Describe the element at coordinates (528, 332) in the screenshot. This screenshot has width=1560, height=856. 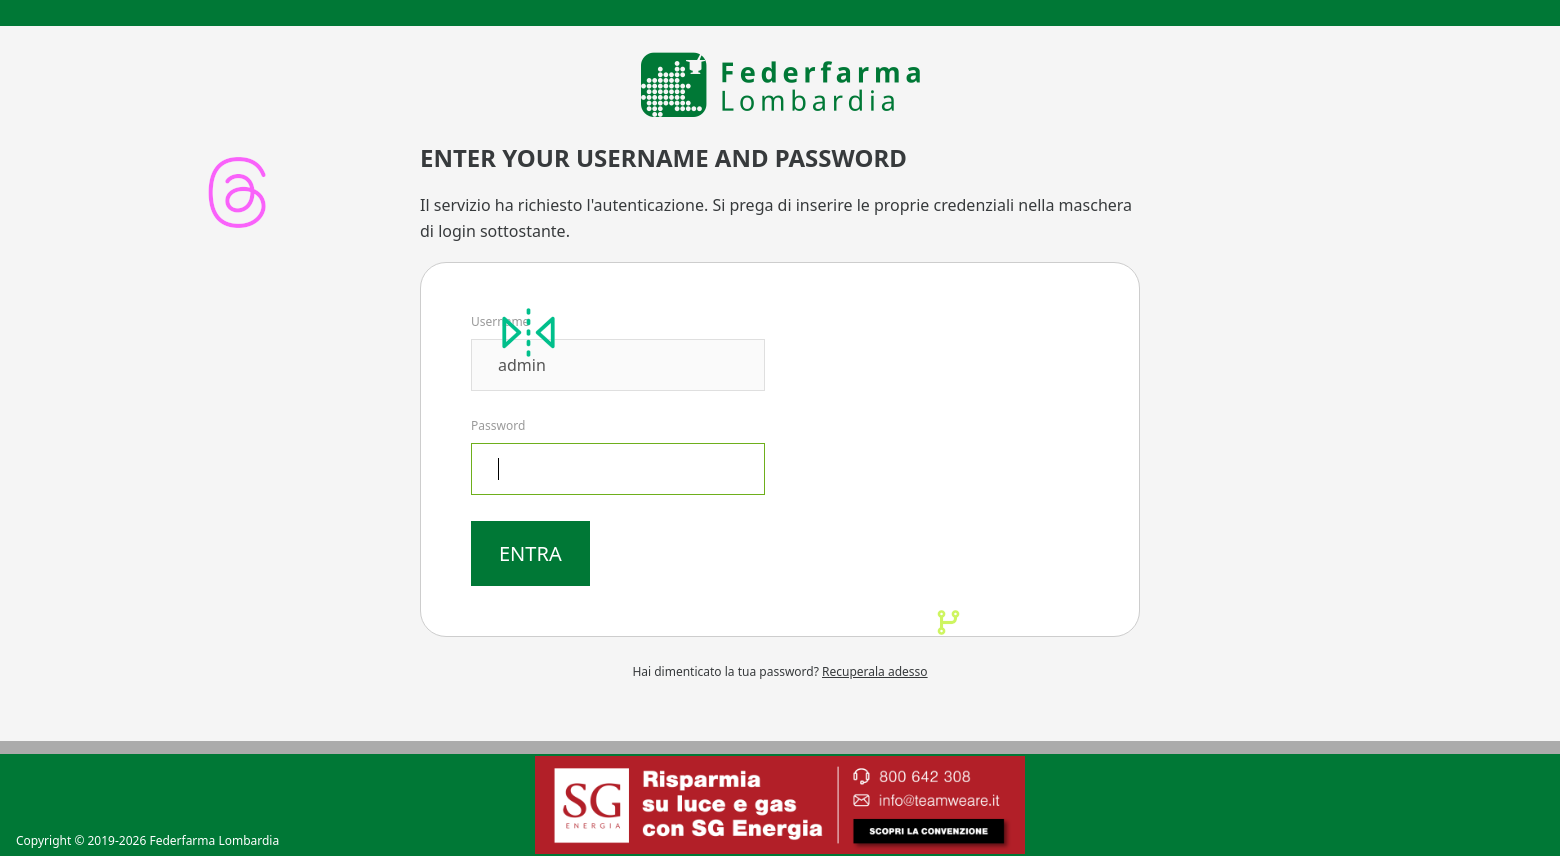
I see `mirror or flip content horizontally` at that location.